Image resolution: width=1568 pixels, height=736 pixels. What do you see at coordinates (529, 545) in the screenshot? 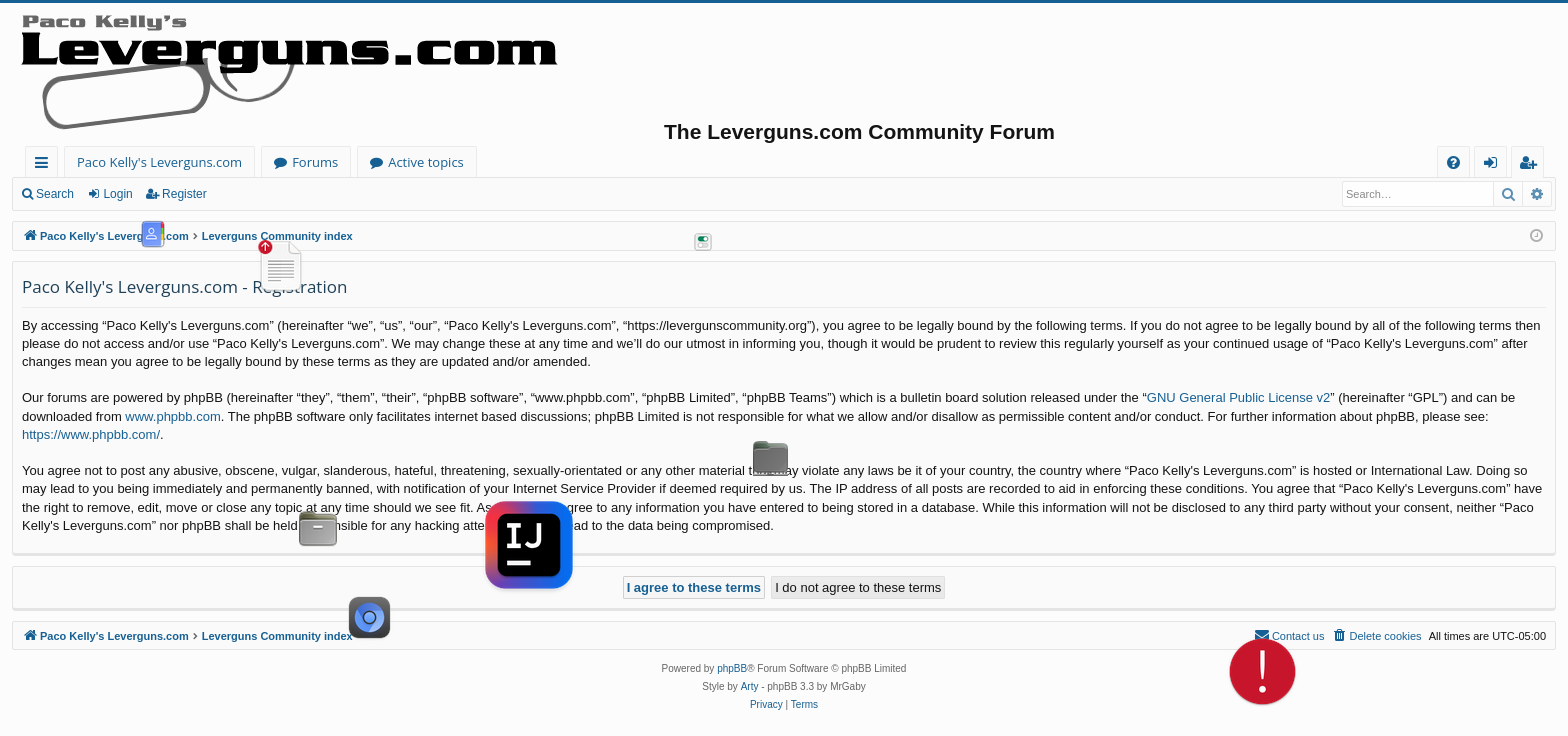
I see `open IntelliJ IDEA development environment` at bounding box center [529, 545].